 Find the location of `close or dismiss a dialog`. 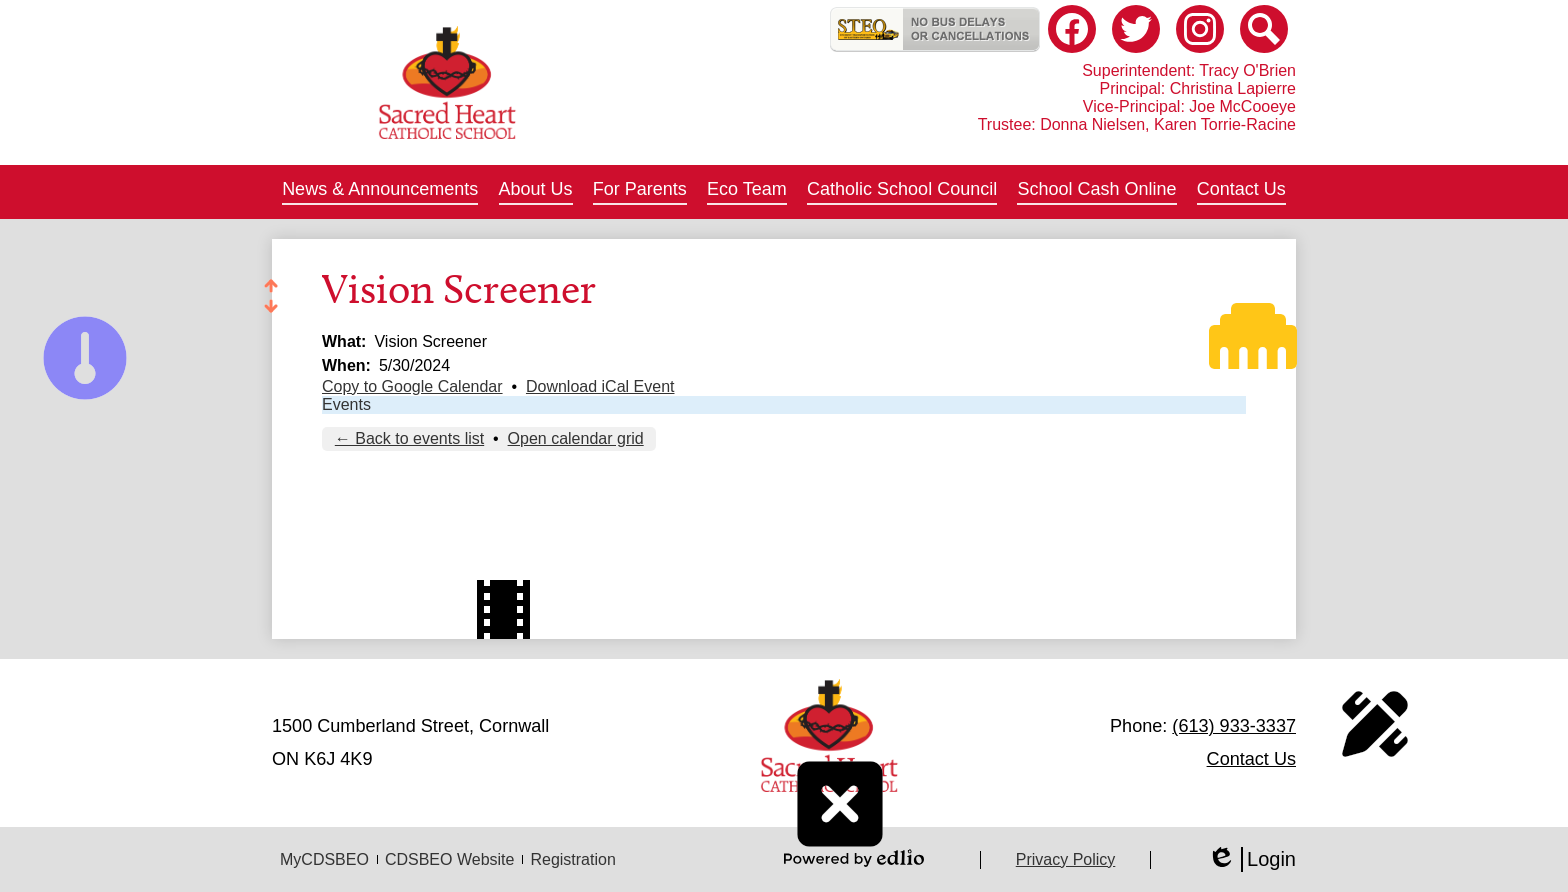

close or dismiss a dialog is located at coordinates (840, 804).